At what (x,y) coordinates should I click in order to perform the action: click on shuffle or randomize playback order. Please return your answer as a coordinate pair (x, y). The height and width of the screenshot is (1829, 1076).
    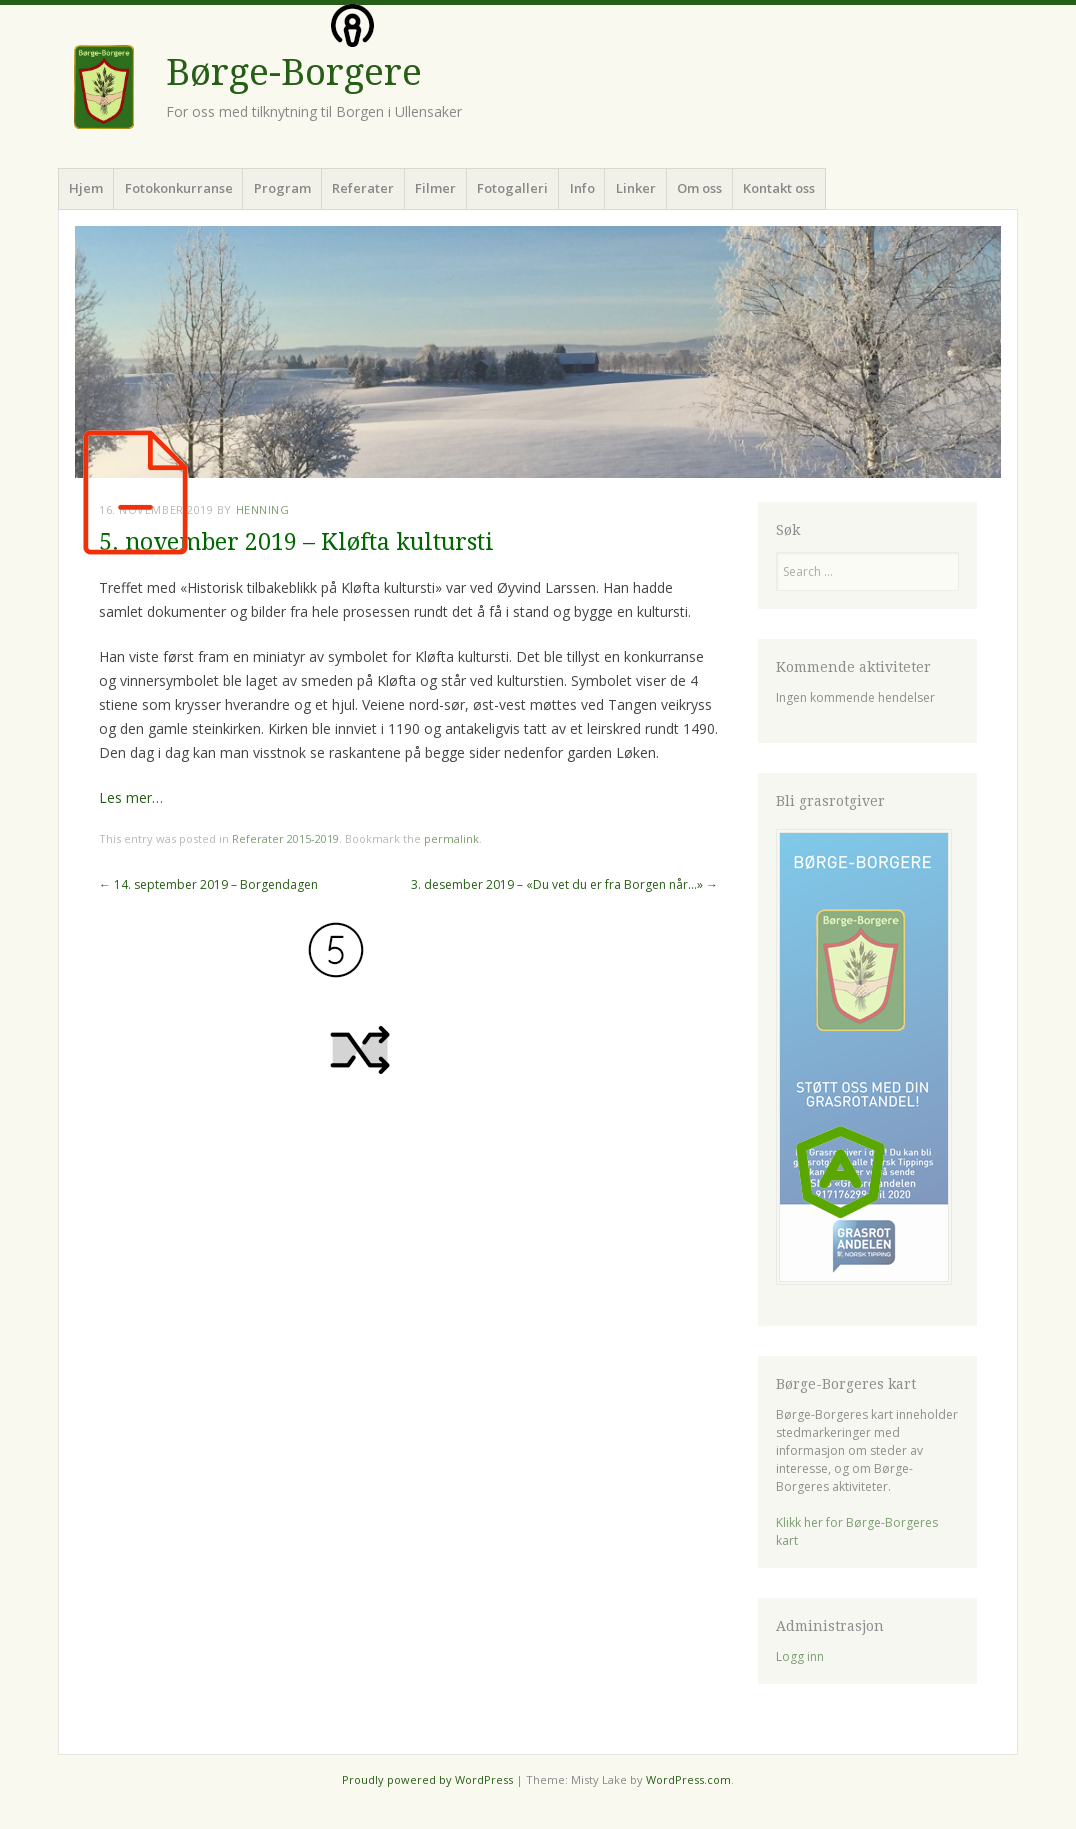
    Looking at the image, I should click on (359, 1050).